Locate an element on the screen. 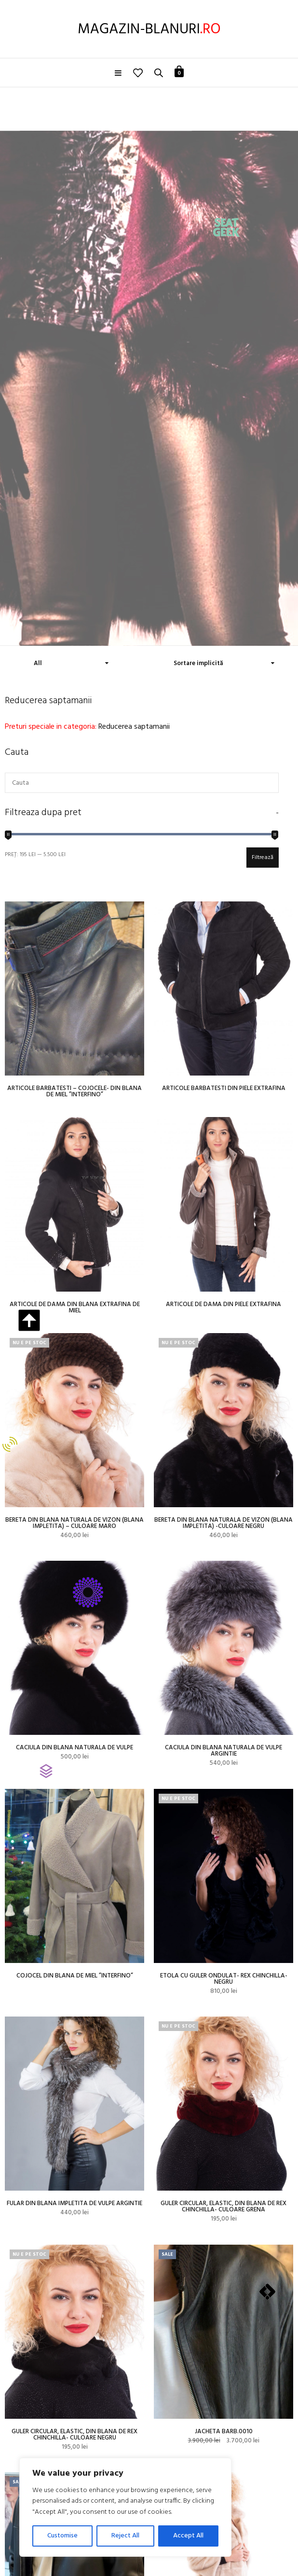 The height and width of the screenshot is (2576, 298). google tag manager logo is located at coordinates (267, 2291).